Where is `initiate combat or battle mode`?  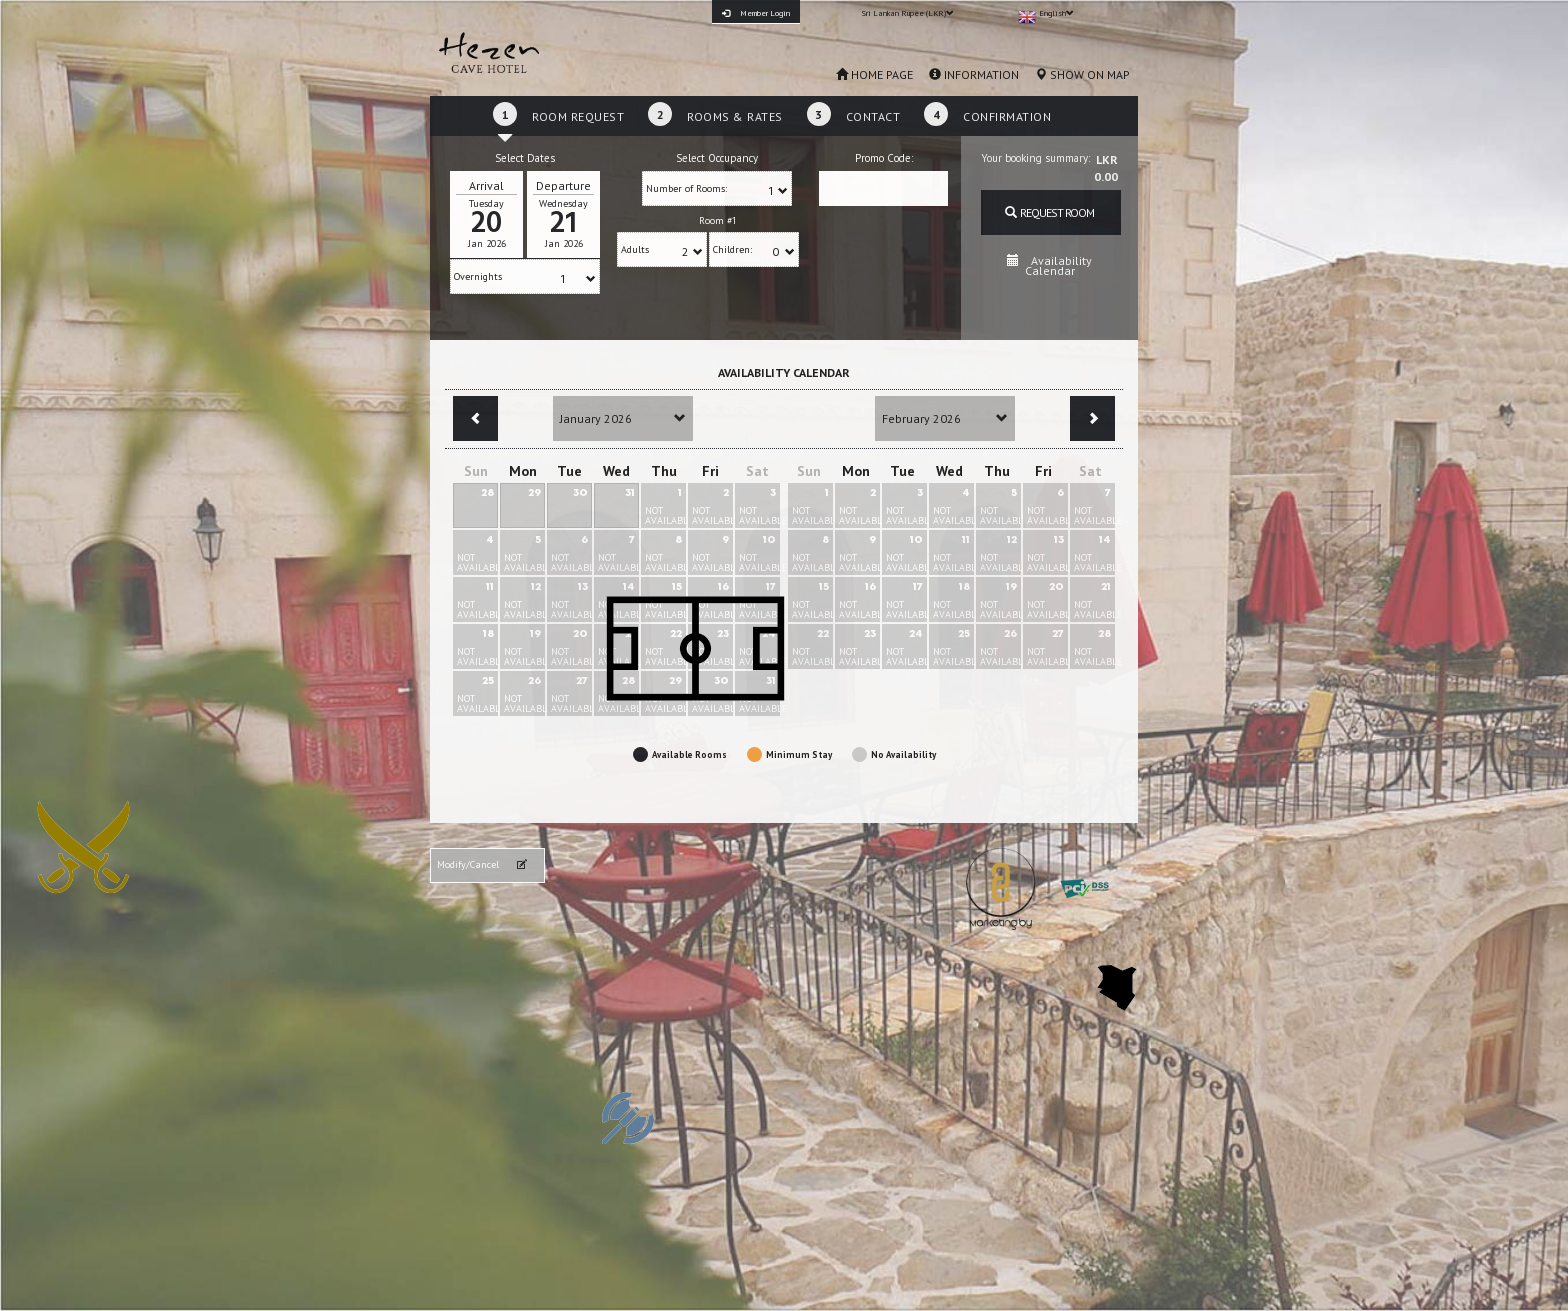 initiate combat or battle mode is located at coordinates (83, 846).